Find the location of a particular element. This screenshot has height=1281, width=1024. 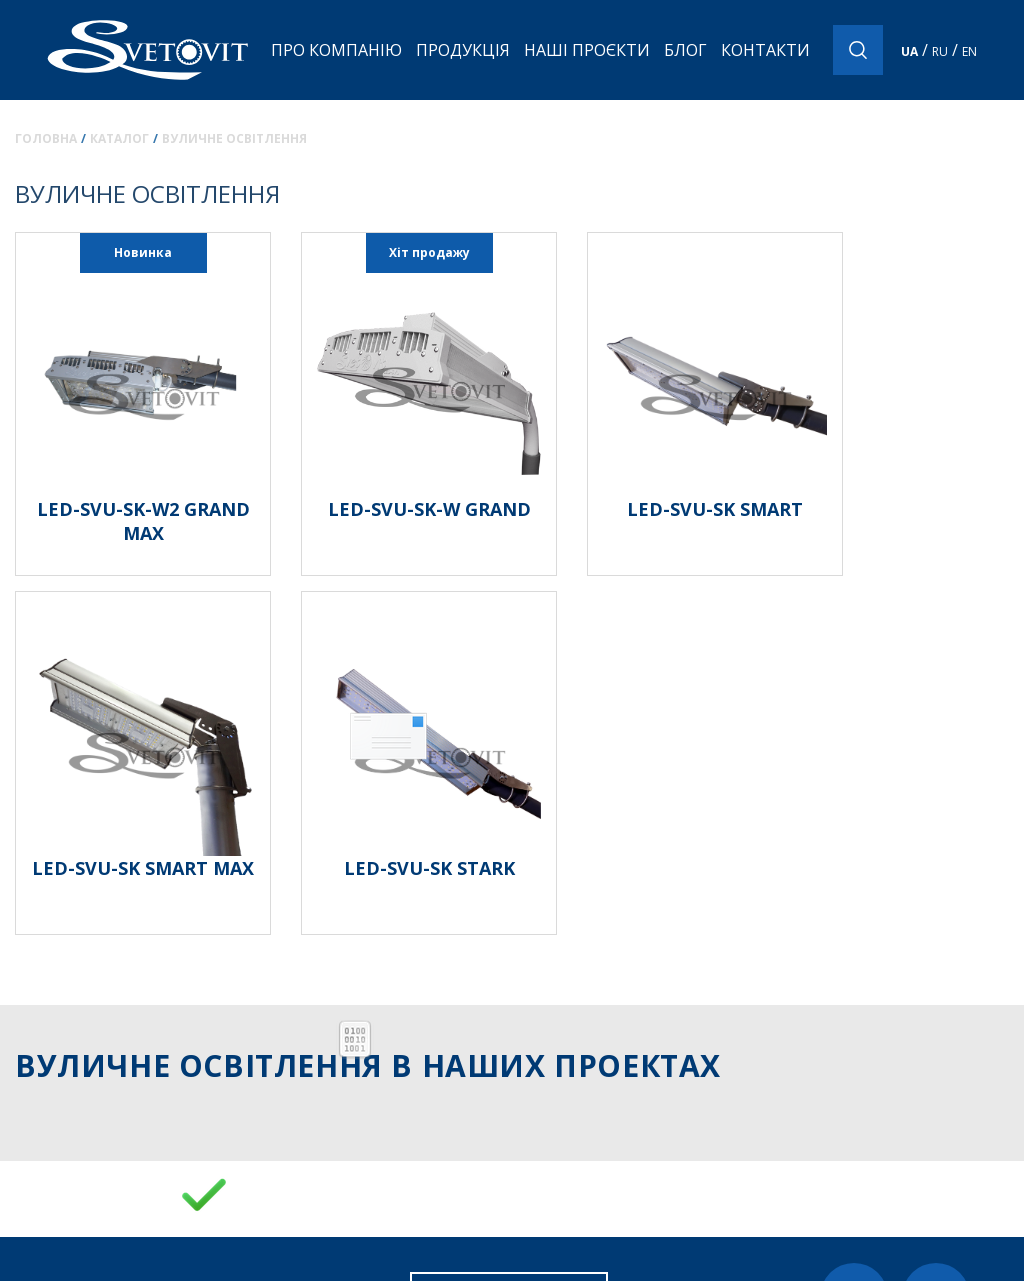

open your email inbox is located at coordinates (388, 736).